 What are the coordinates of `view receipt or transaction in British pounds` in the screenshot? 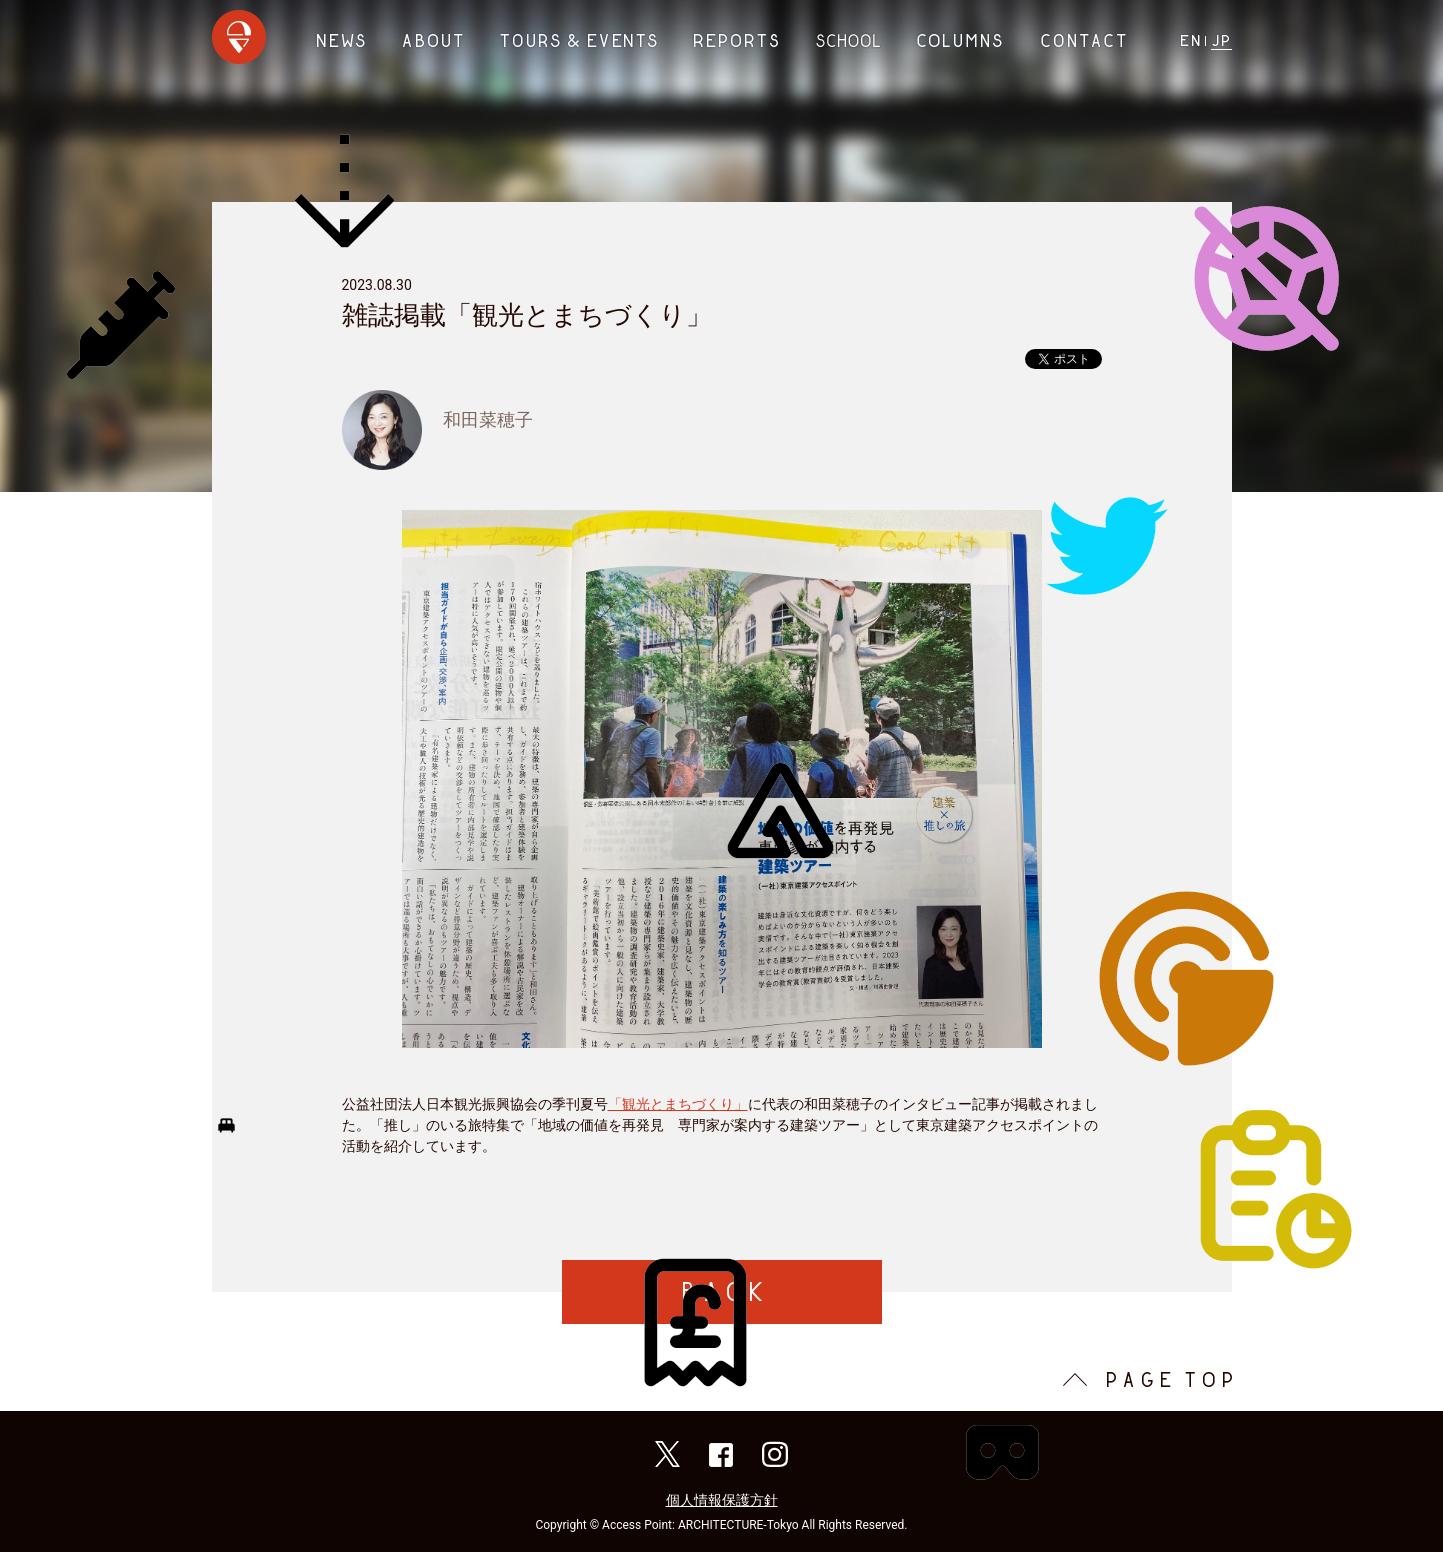 It's located at (695, 1322).